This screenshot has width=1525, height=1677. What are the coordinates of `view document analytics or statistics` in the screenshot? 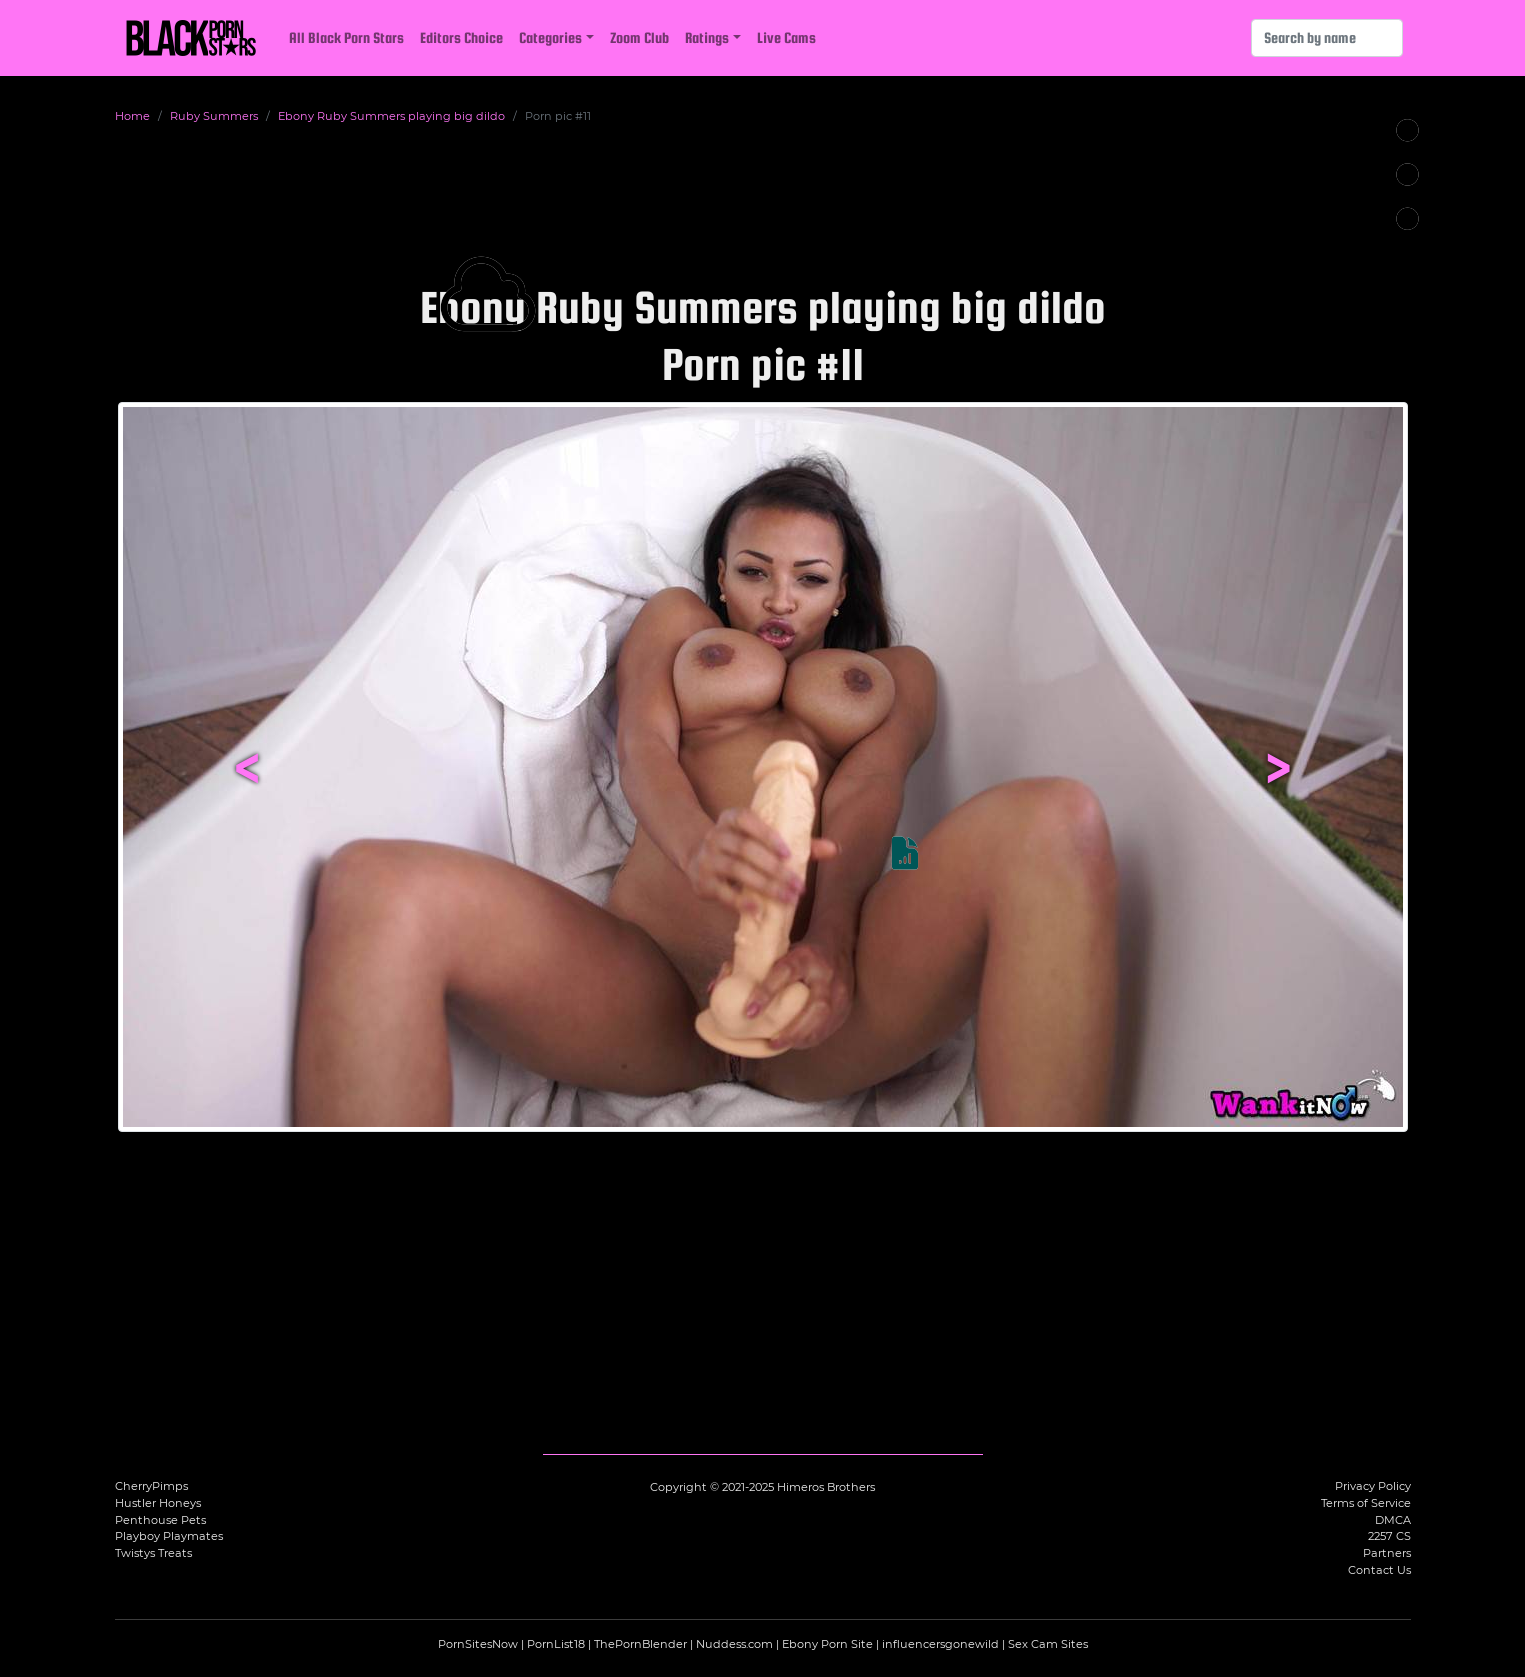 It's located at (905, 853).